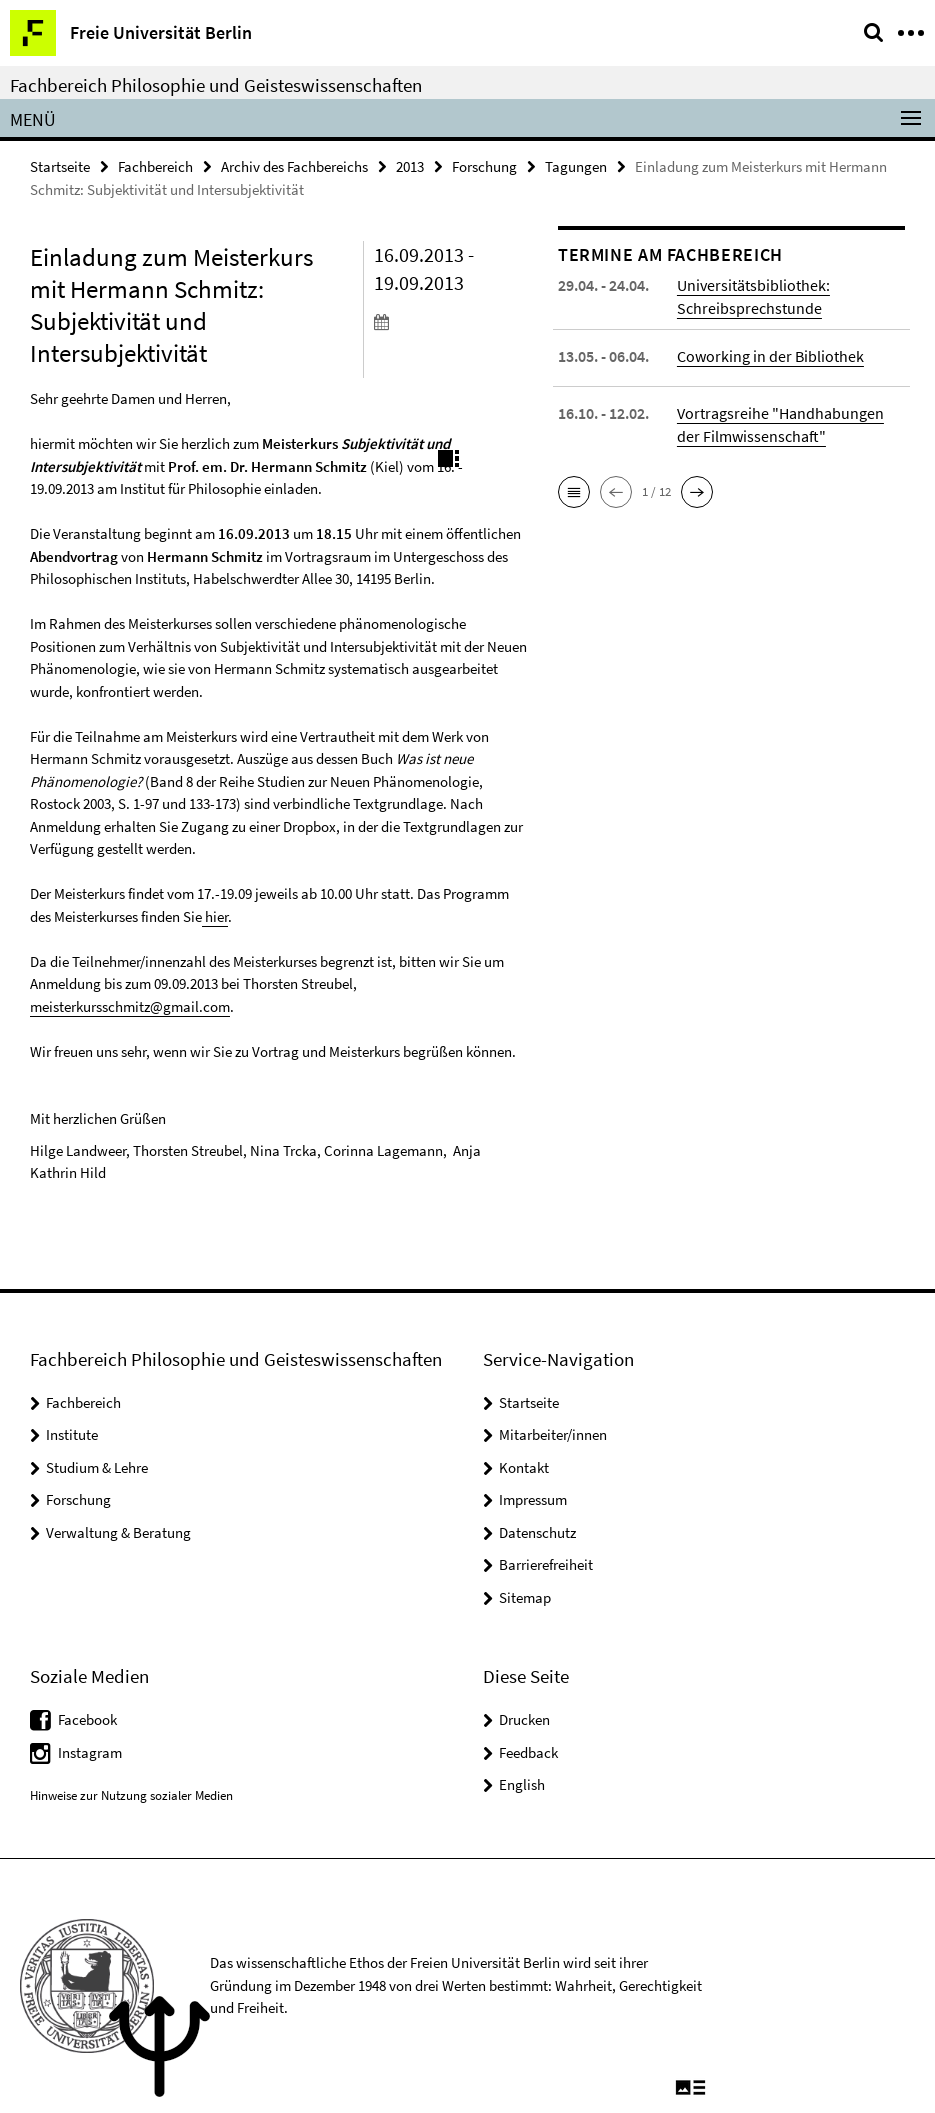 Image resolution: width=935 pixels, height=2113 pixels. I want to click on toggle sidebar panel visibility, so click(448, 458).